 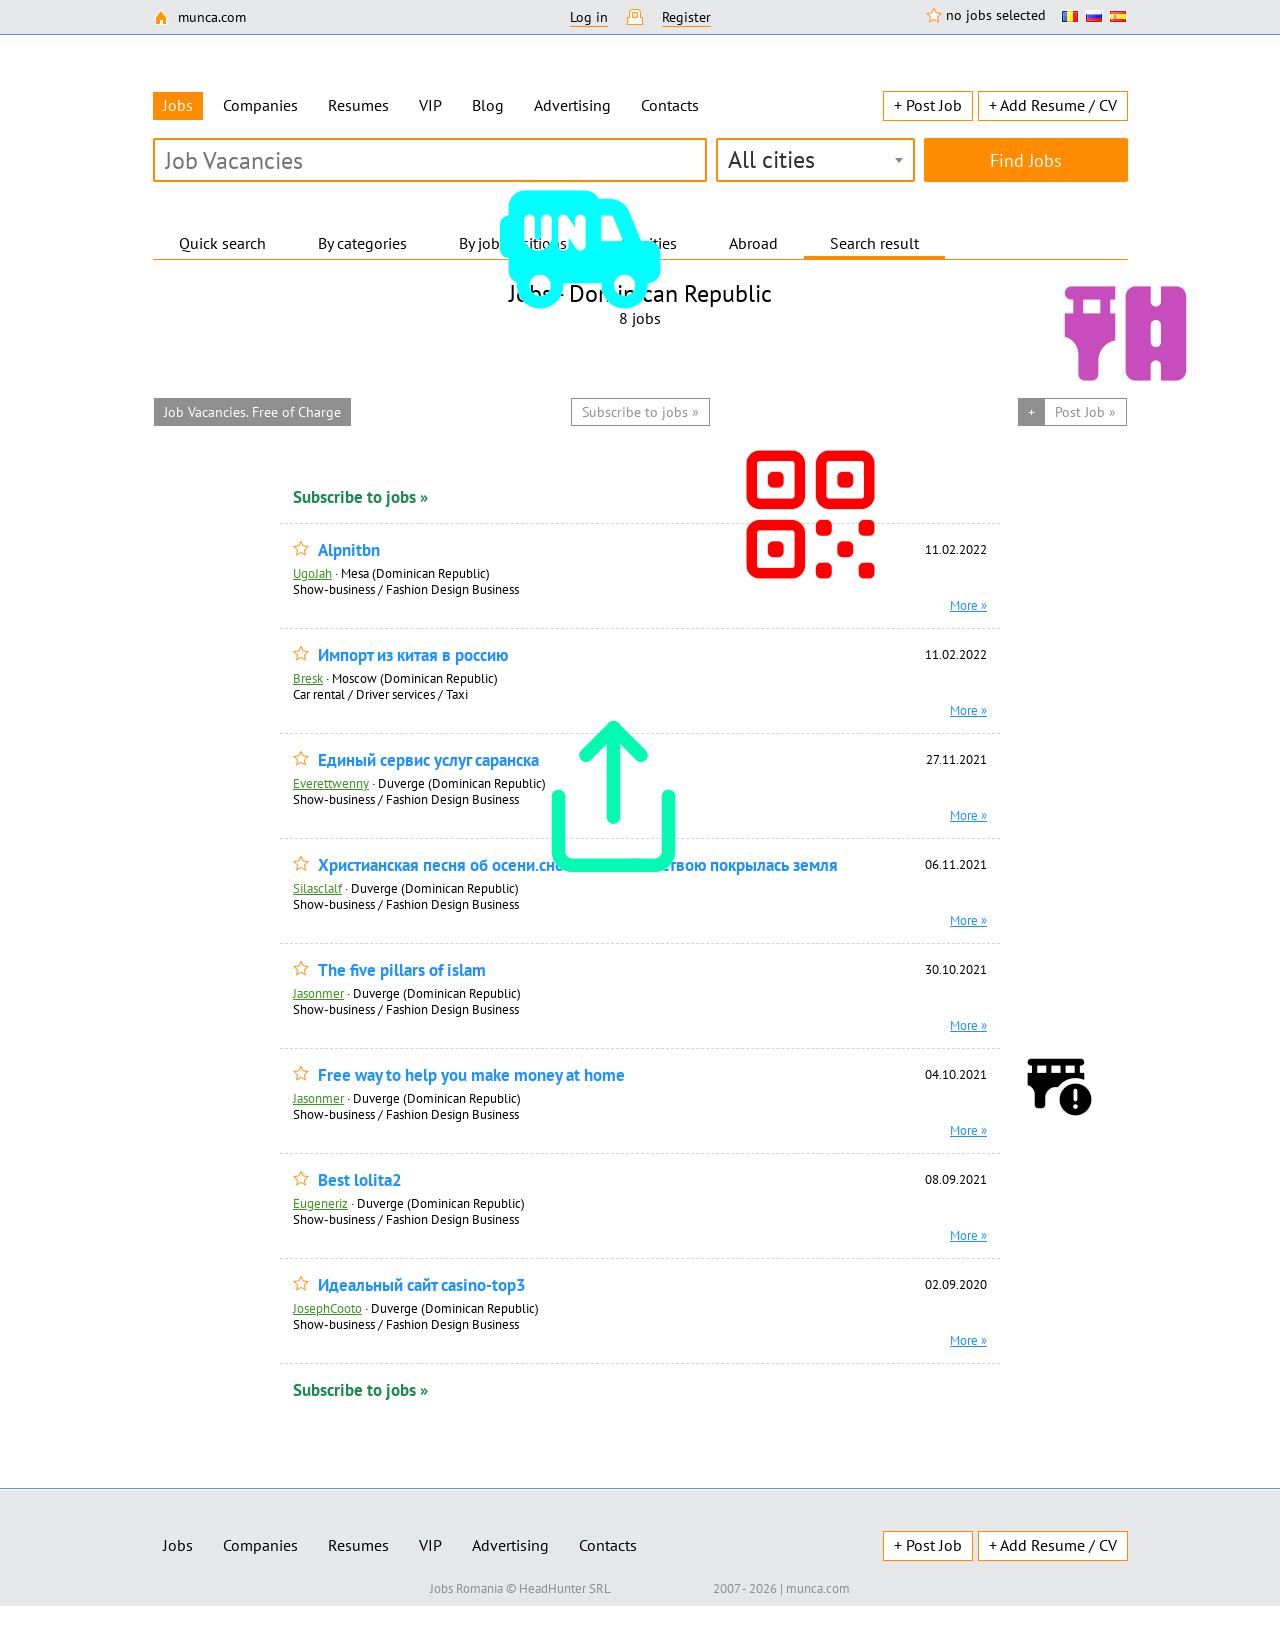 What do you see at coordinates (584, 249) in the screenshot?
I see `indicates united nations humanitarian aid delivery` at bounding box center [584, 249].